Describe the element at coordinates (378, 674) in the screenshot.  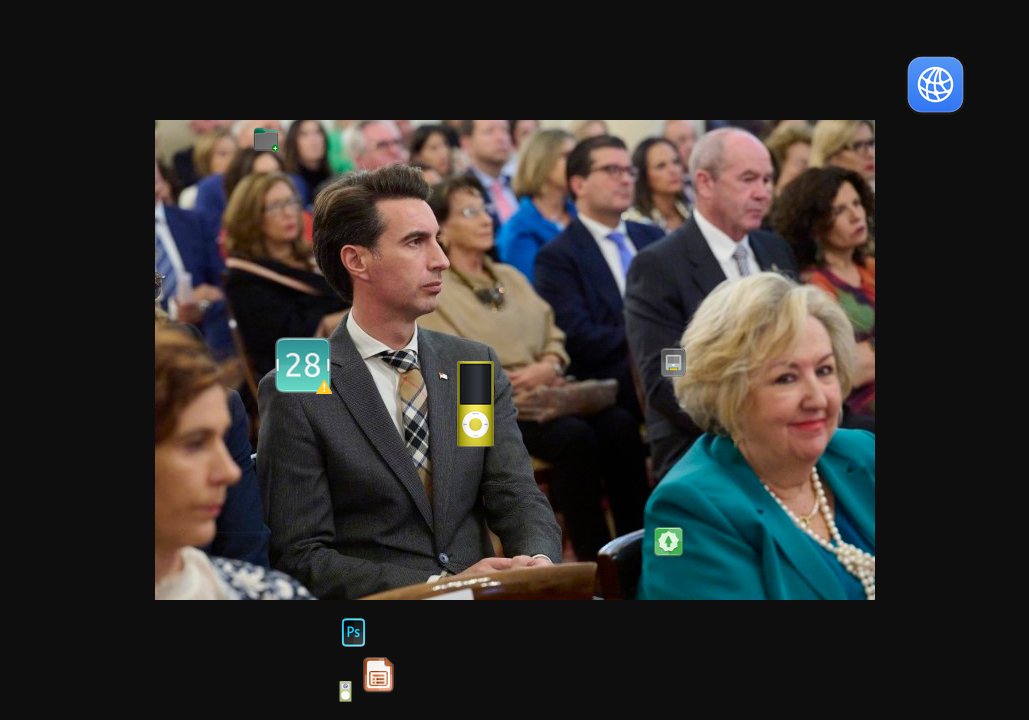
I see `libreoffice impress presentation template file` at that location.